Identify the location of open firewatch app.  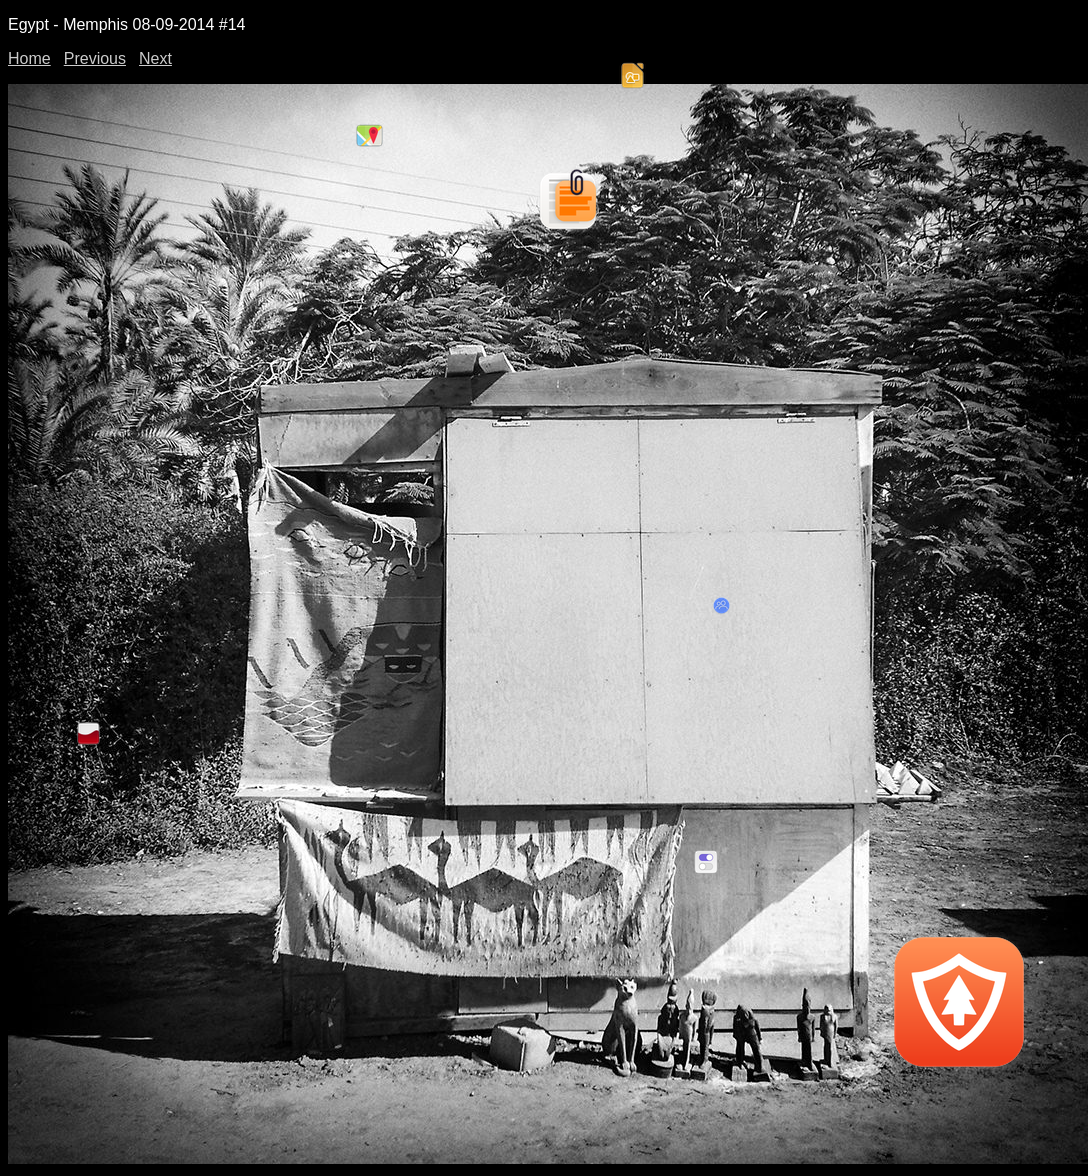
(959, 1002).